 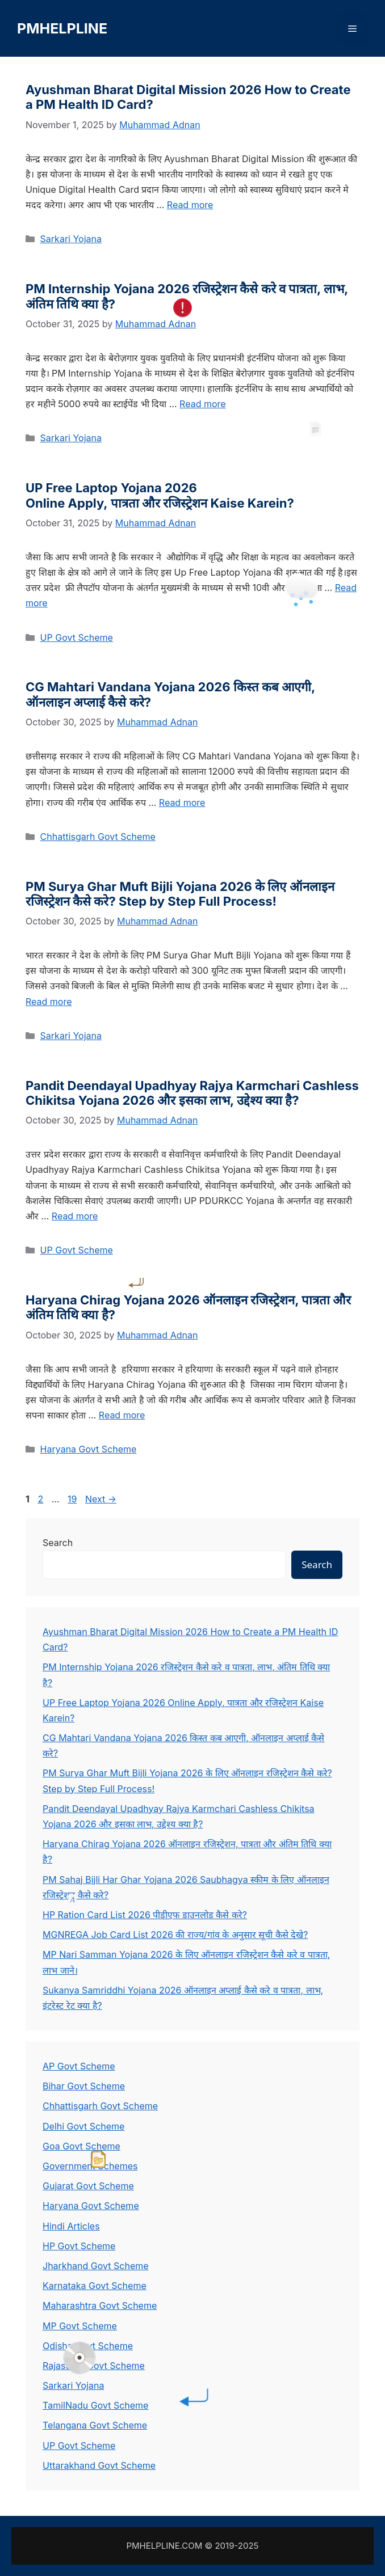 What do you see at coordinates (315, 428) in the screenshot?
I see `a wine configuration or initialization file` at bounding box center [315, 428].